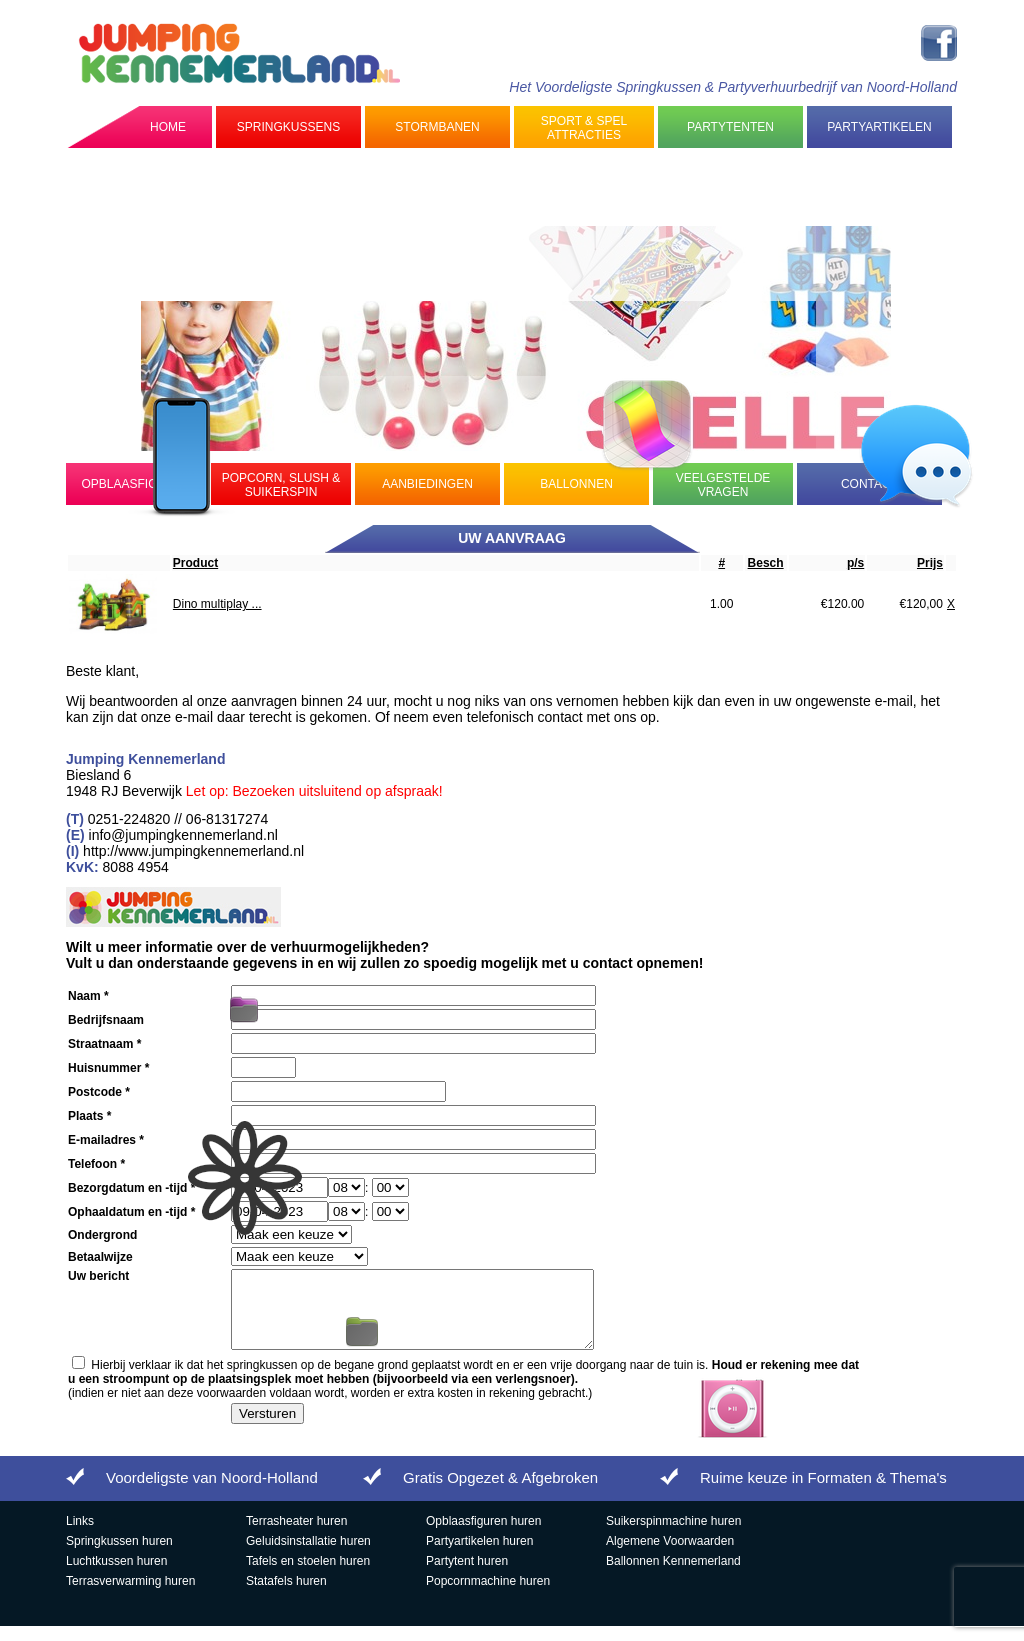 The height and width of the screenshot is (1641, 1024). What do you see at coordinates (647, 424) in the screenshot?
I see `open grapher to plot mathematical equations` at bounding box center [647, 424].